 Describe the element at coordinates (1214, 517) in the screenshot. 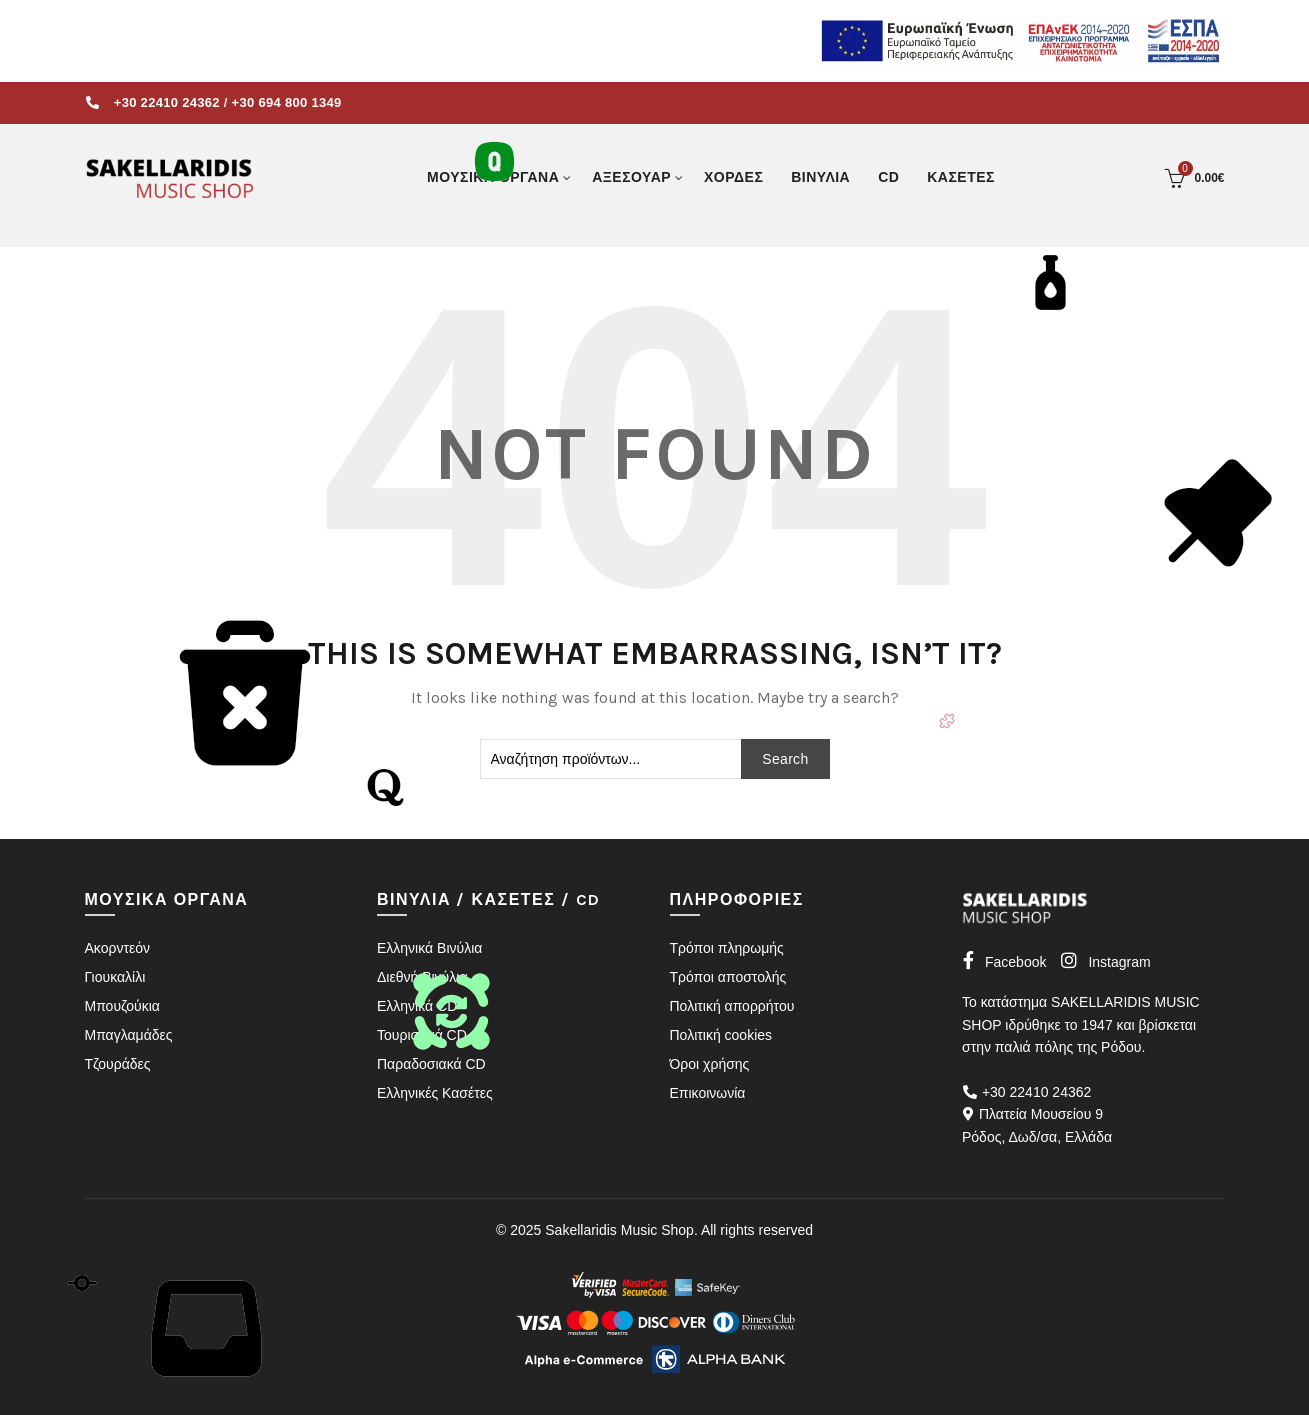

I see `pin an item to keep it visible` at that location.